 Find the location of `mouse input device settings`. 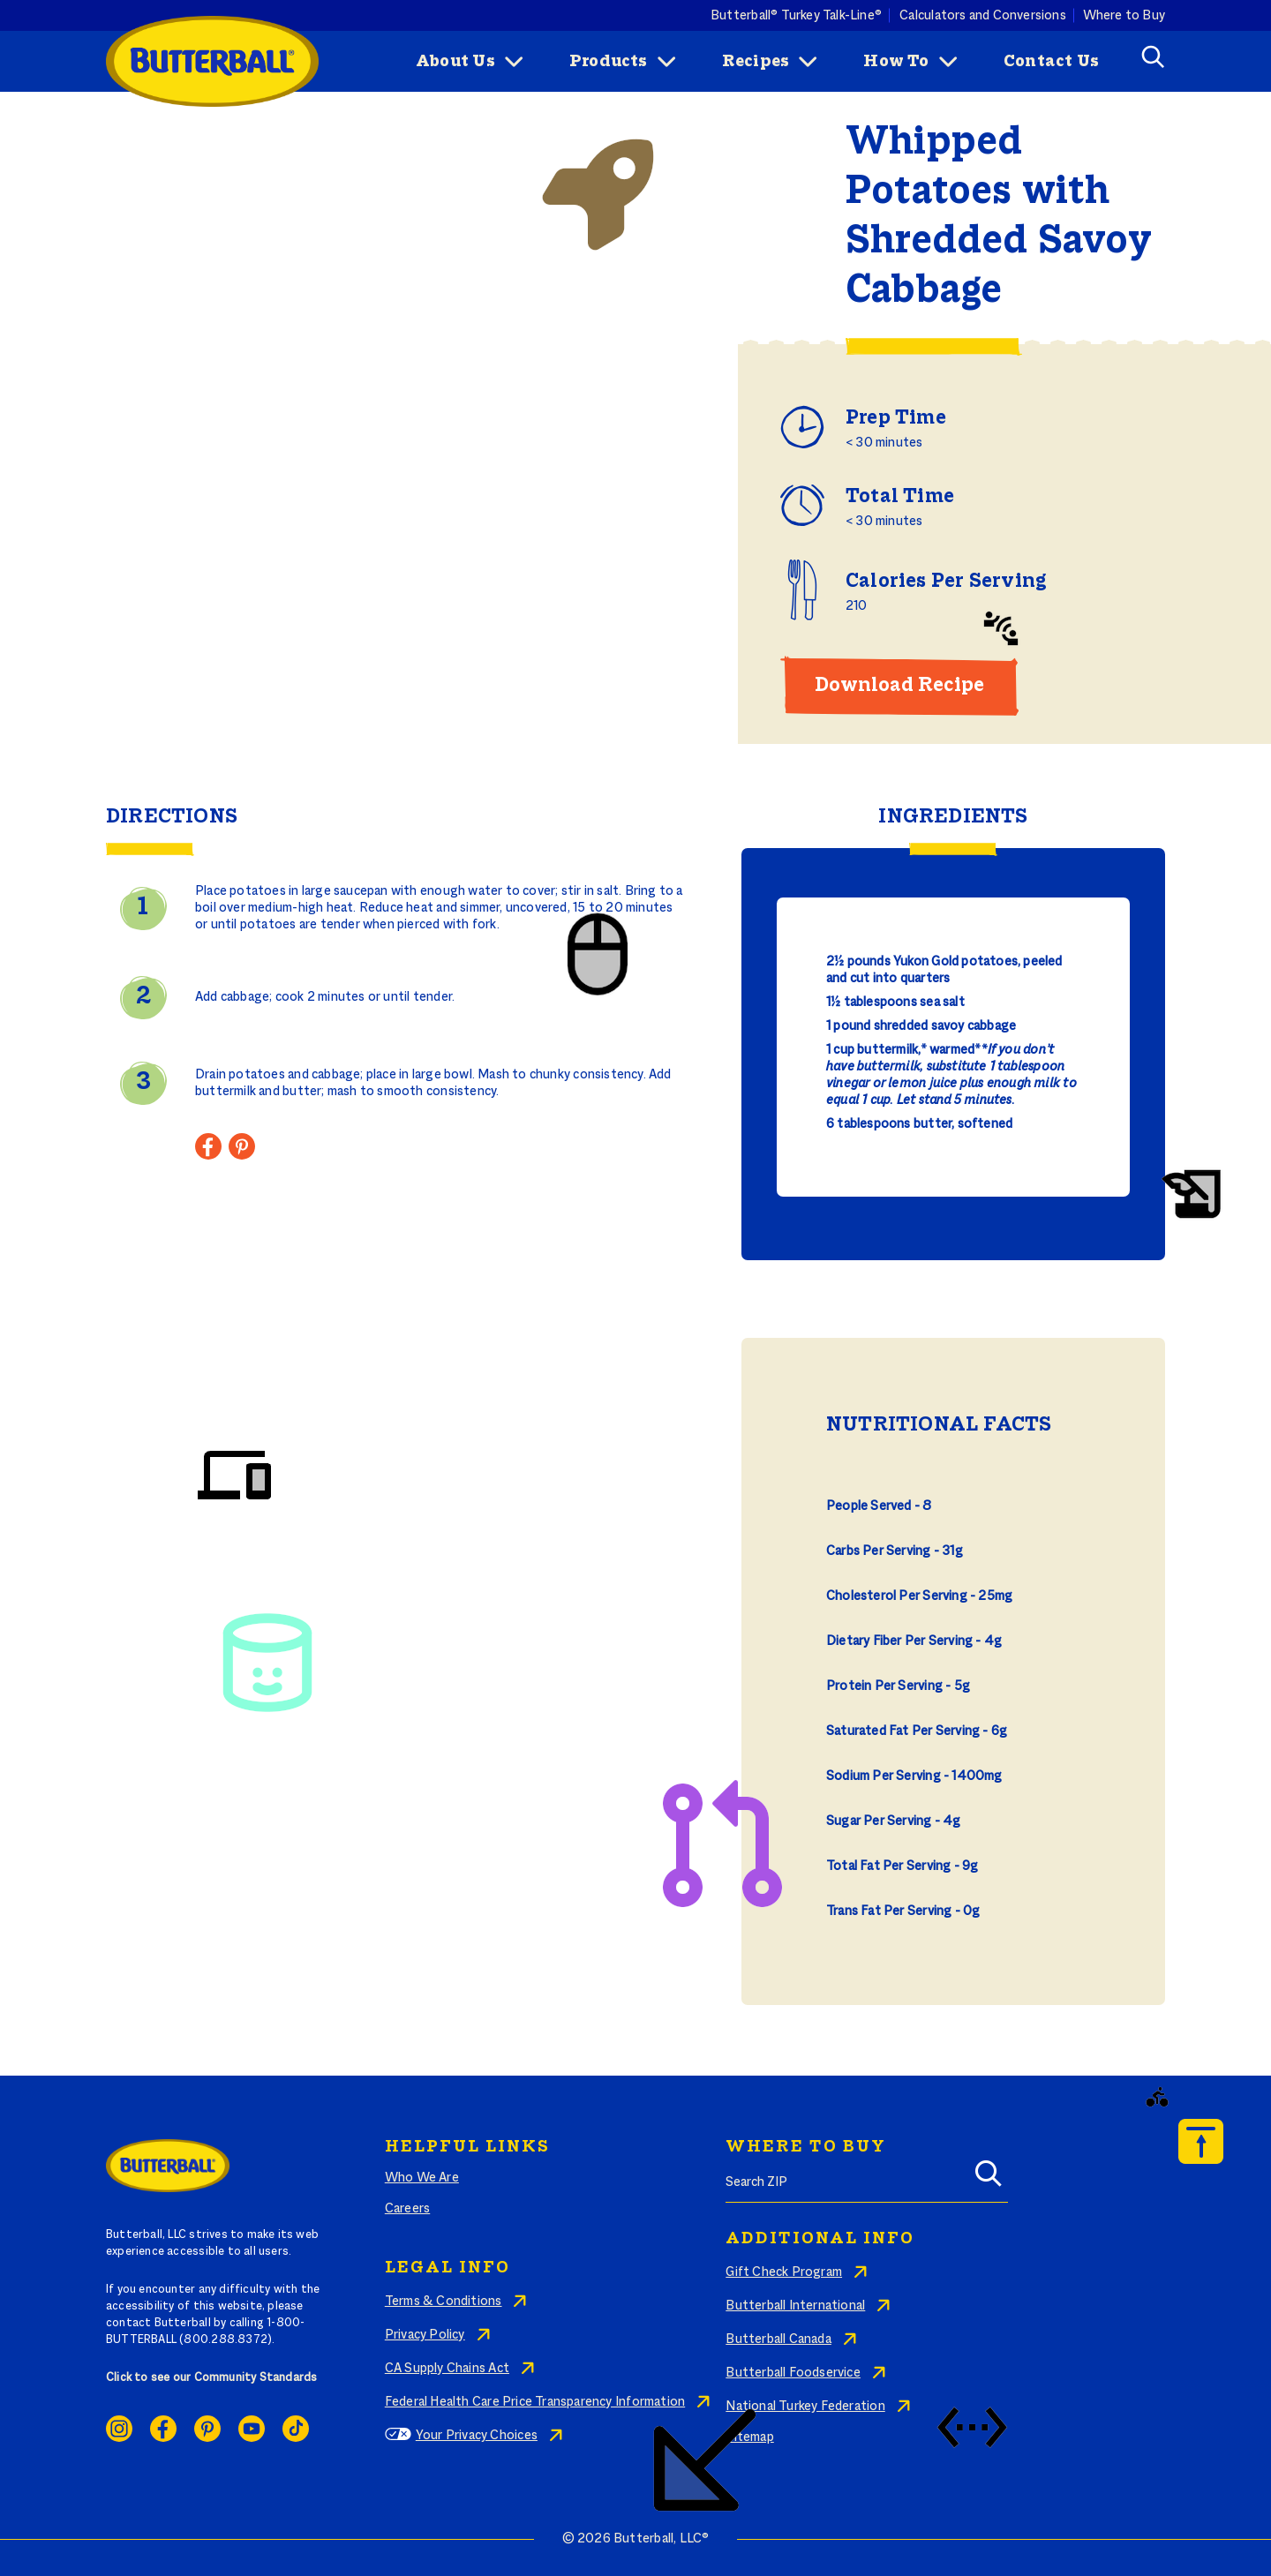

mouse input device settings is located at coordinates (598, 954).